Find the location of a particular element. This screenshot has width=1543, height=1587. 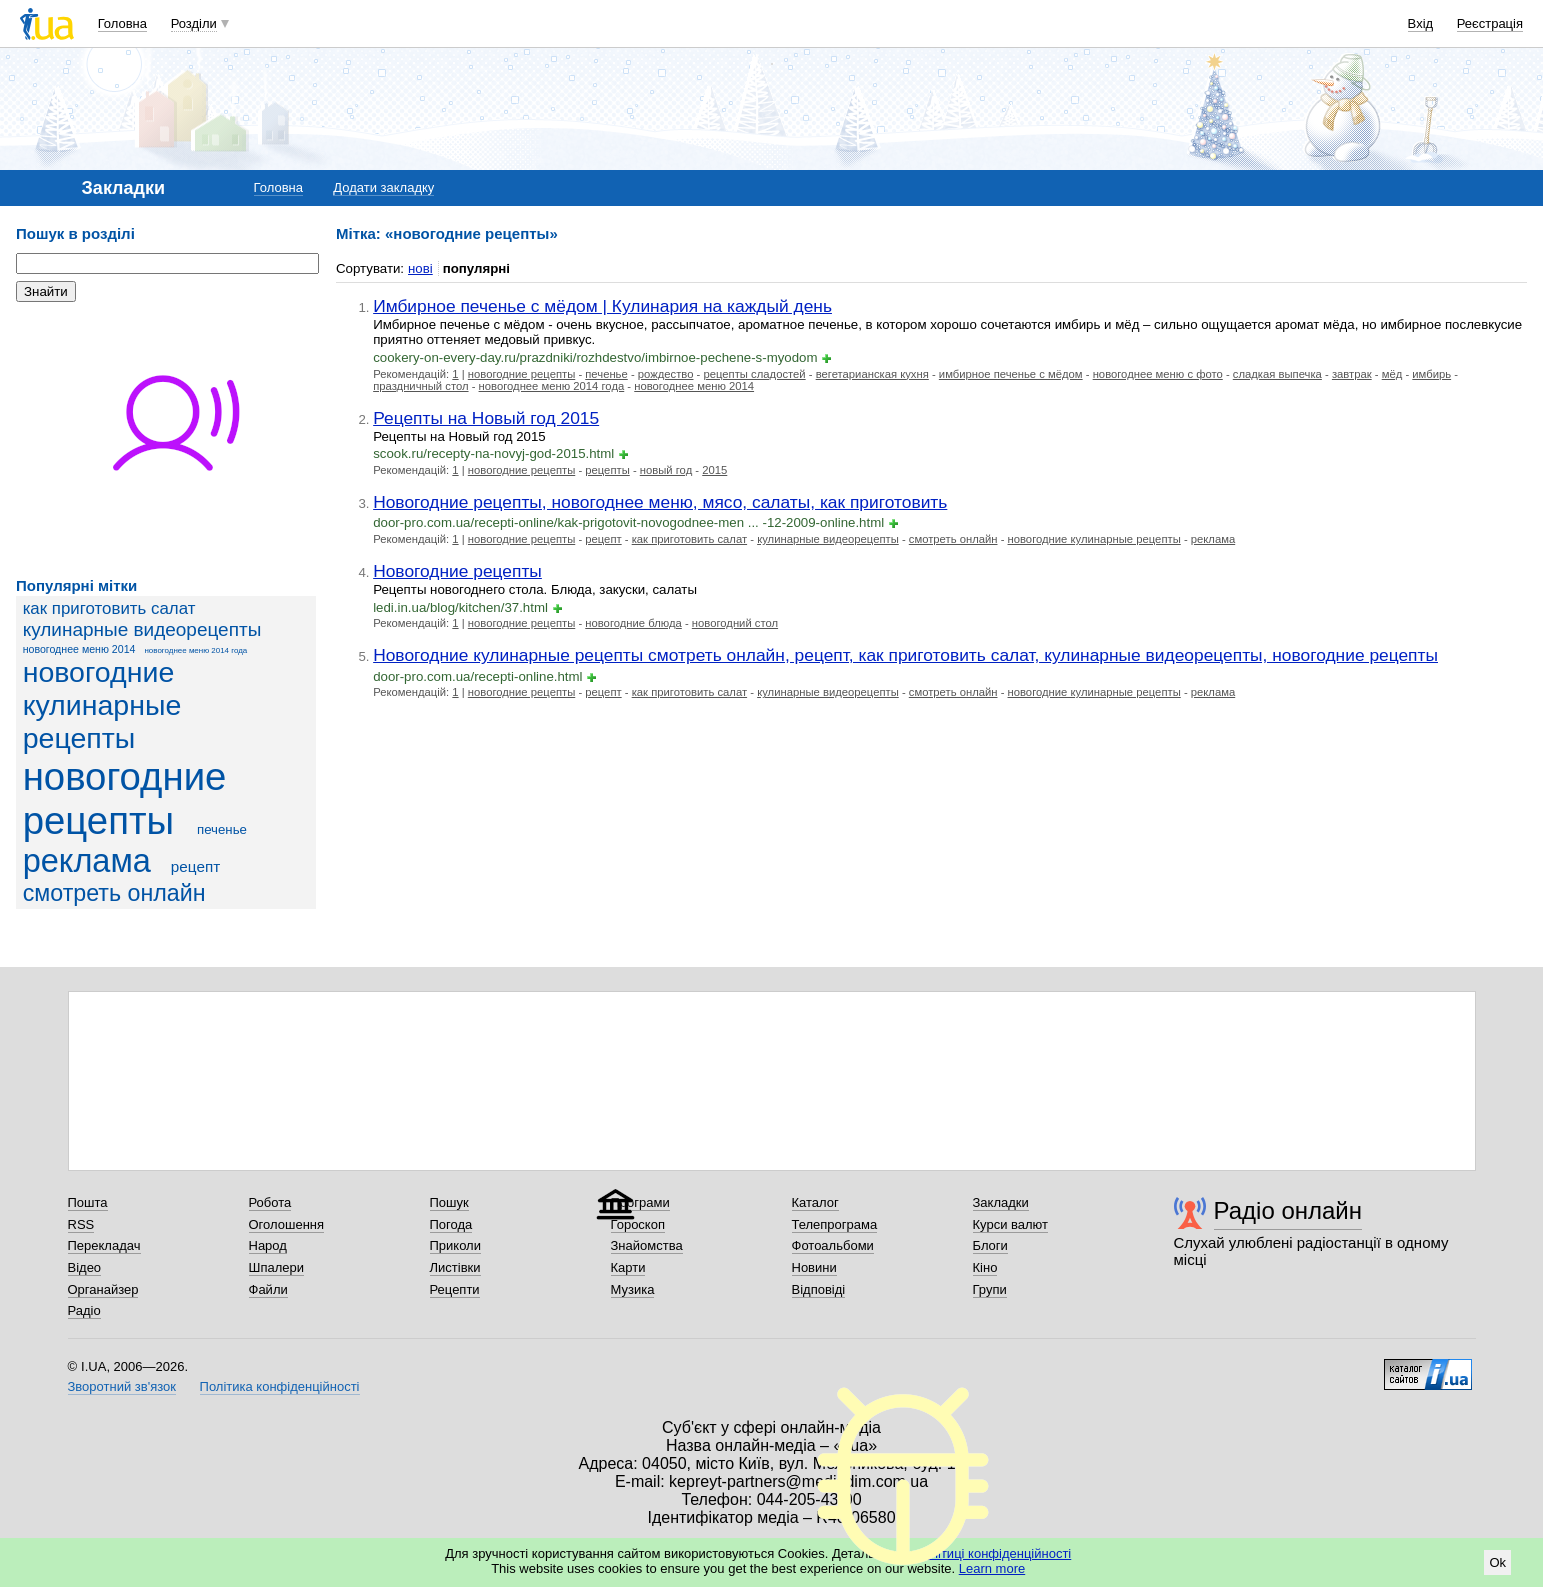

report a bug or issue is located at coordinates (903, 1473).